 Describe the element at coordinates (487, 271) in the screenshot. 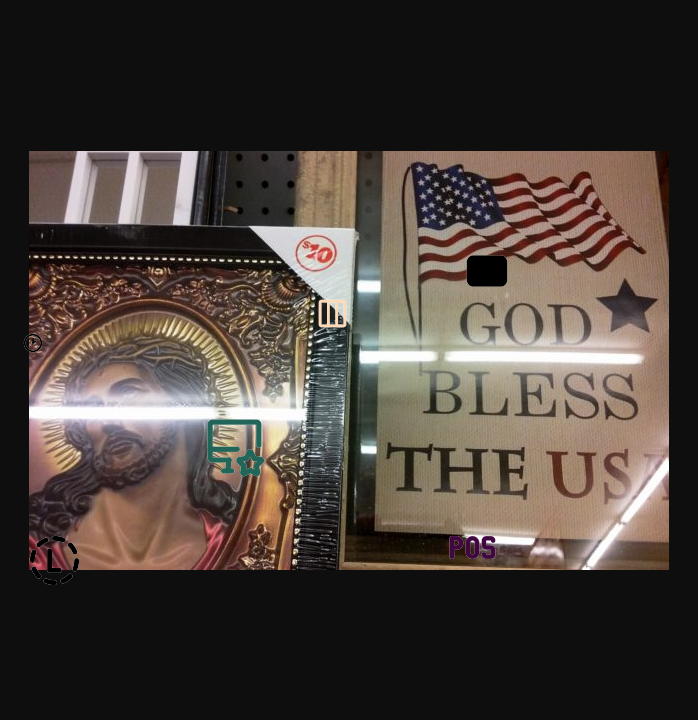

I see `set image crop to 7:5 aspect ratio` at that location.